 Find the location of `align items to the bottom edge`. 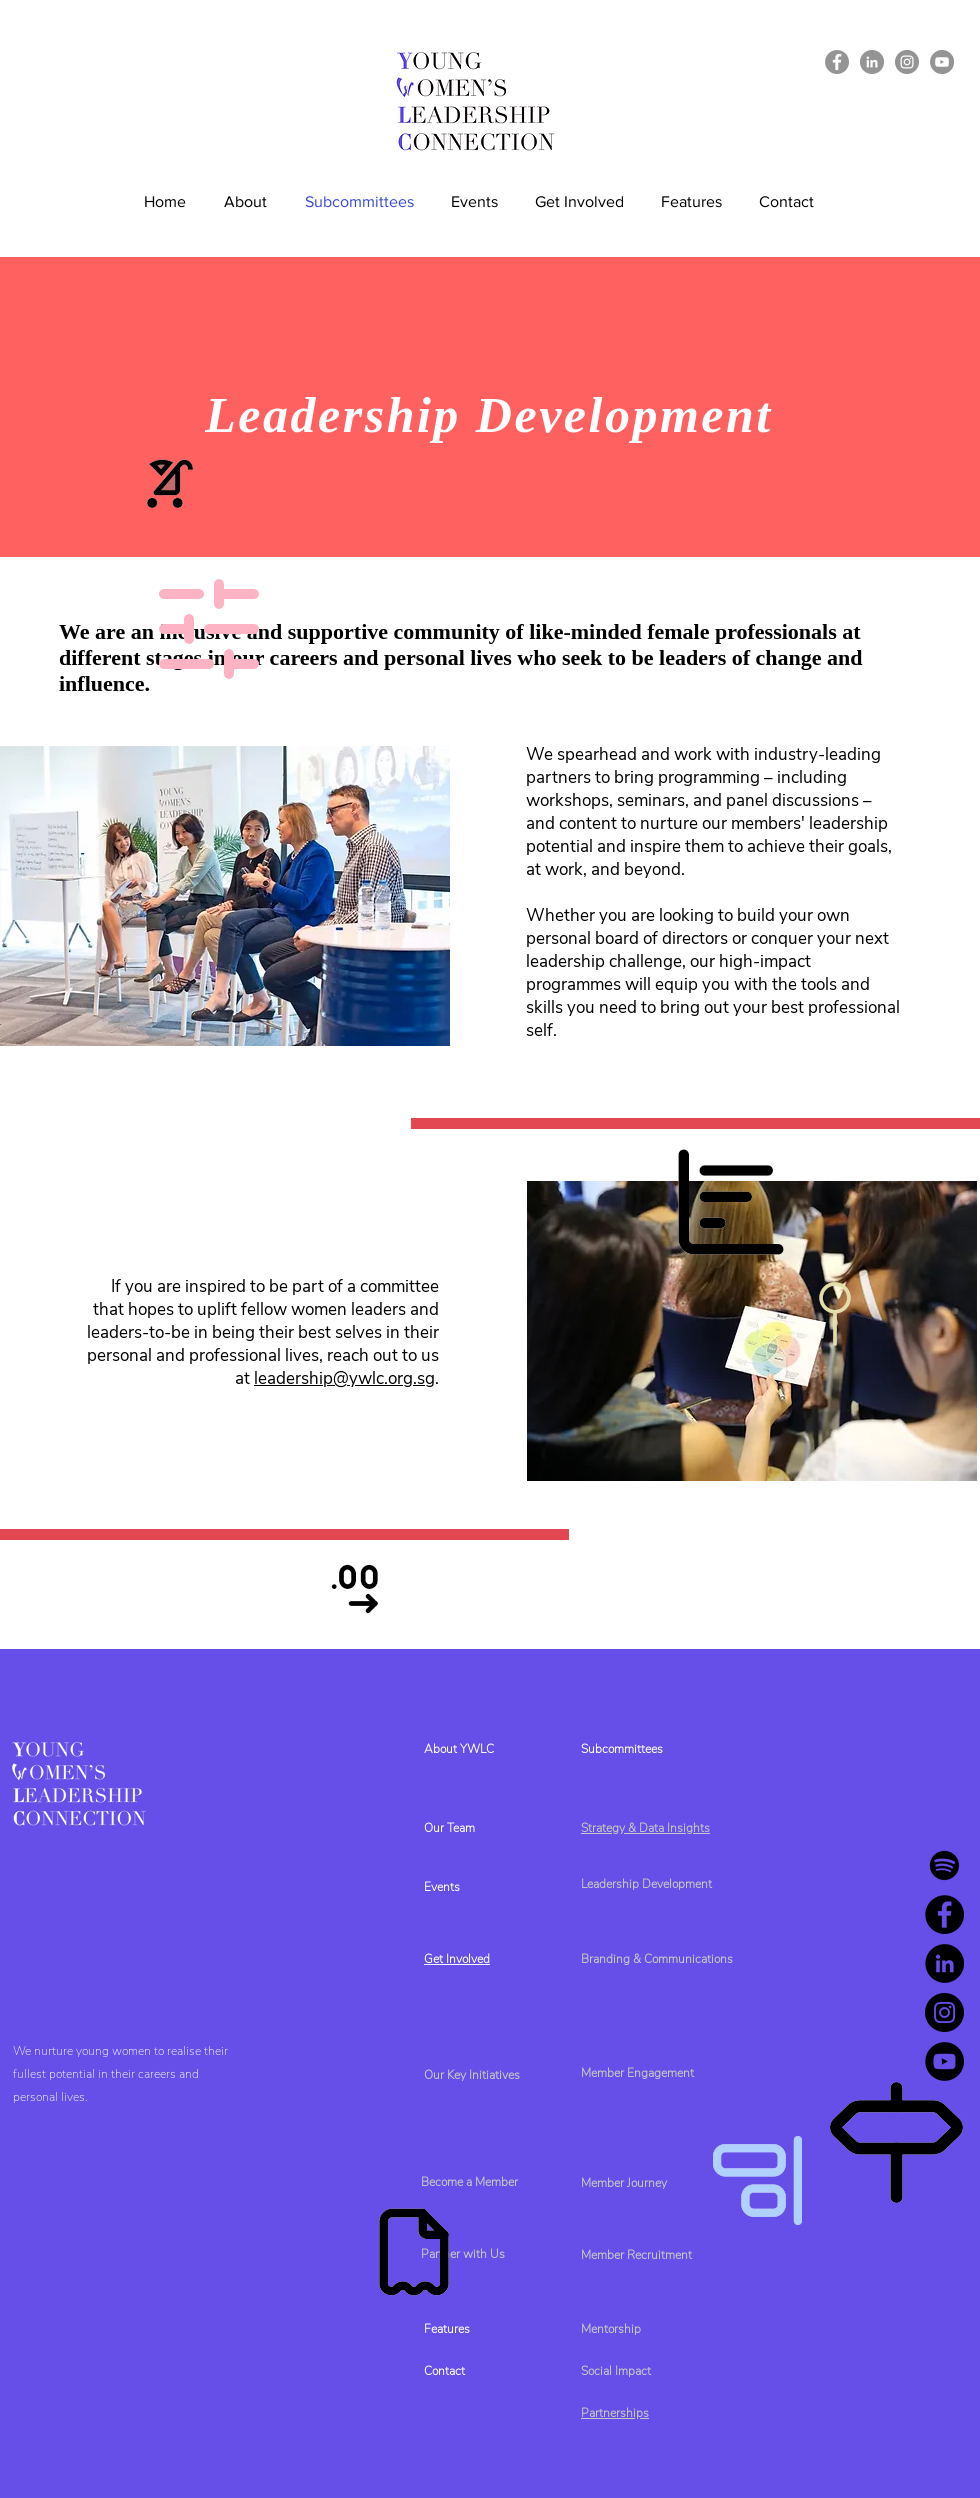

align items to the bottom edge is located at coordinates (757, 2180).